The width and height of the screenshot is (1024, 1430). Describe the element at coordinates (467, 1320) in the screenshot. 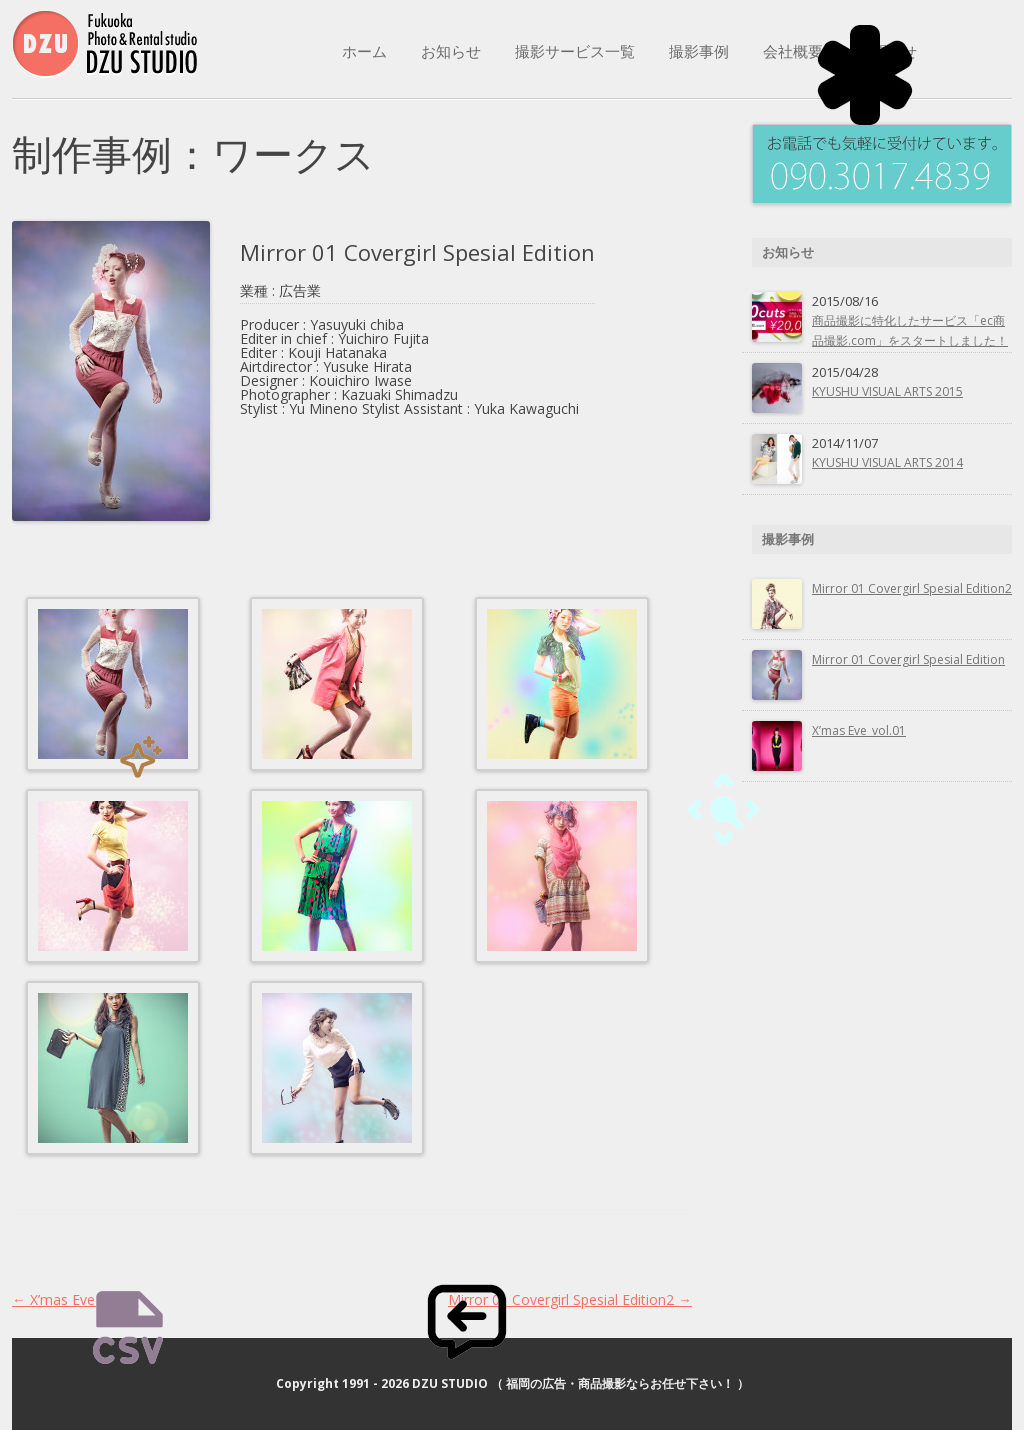

I see `reply to a message` at that location.